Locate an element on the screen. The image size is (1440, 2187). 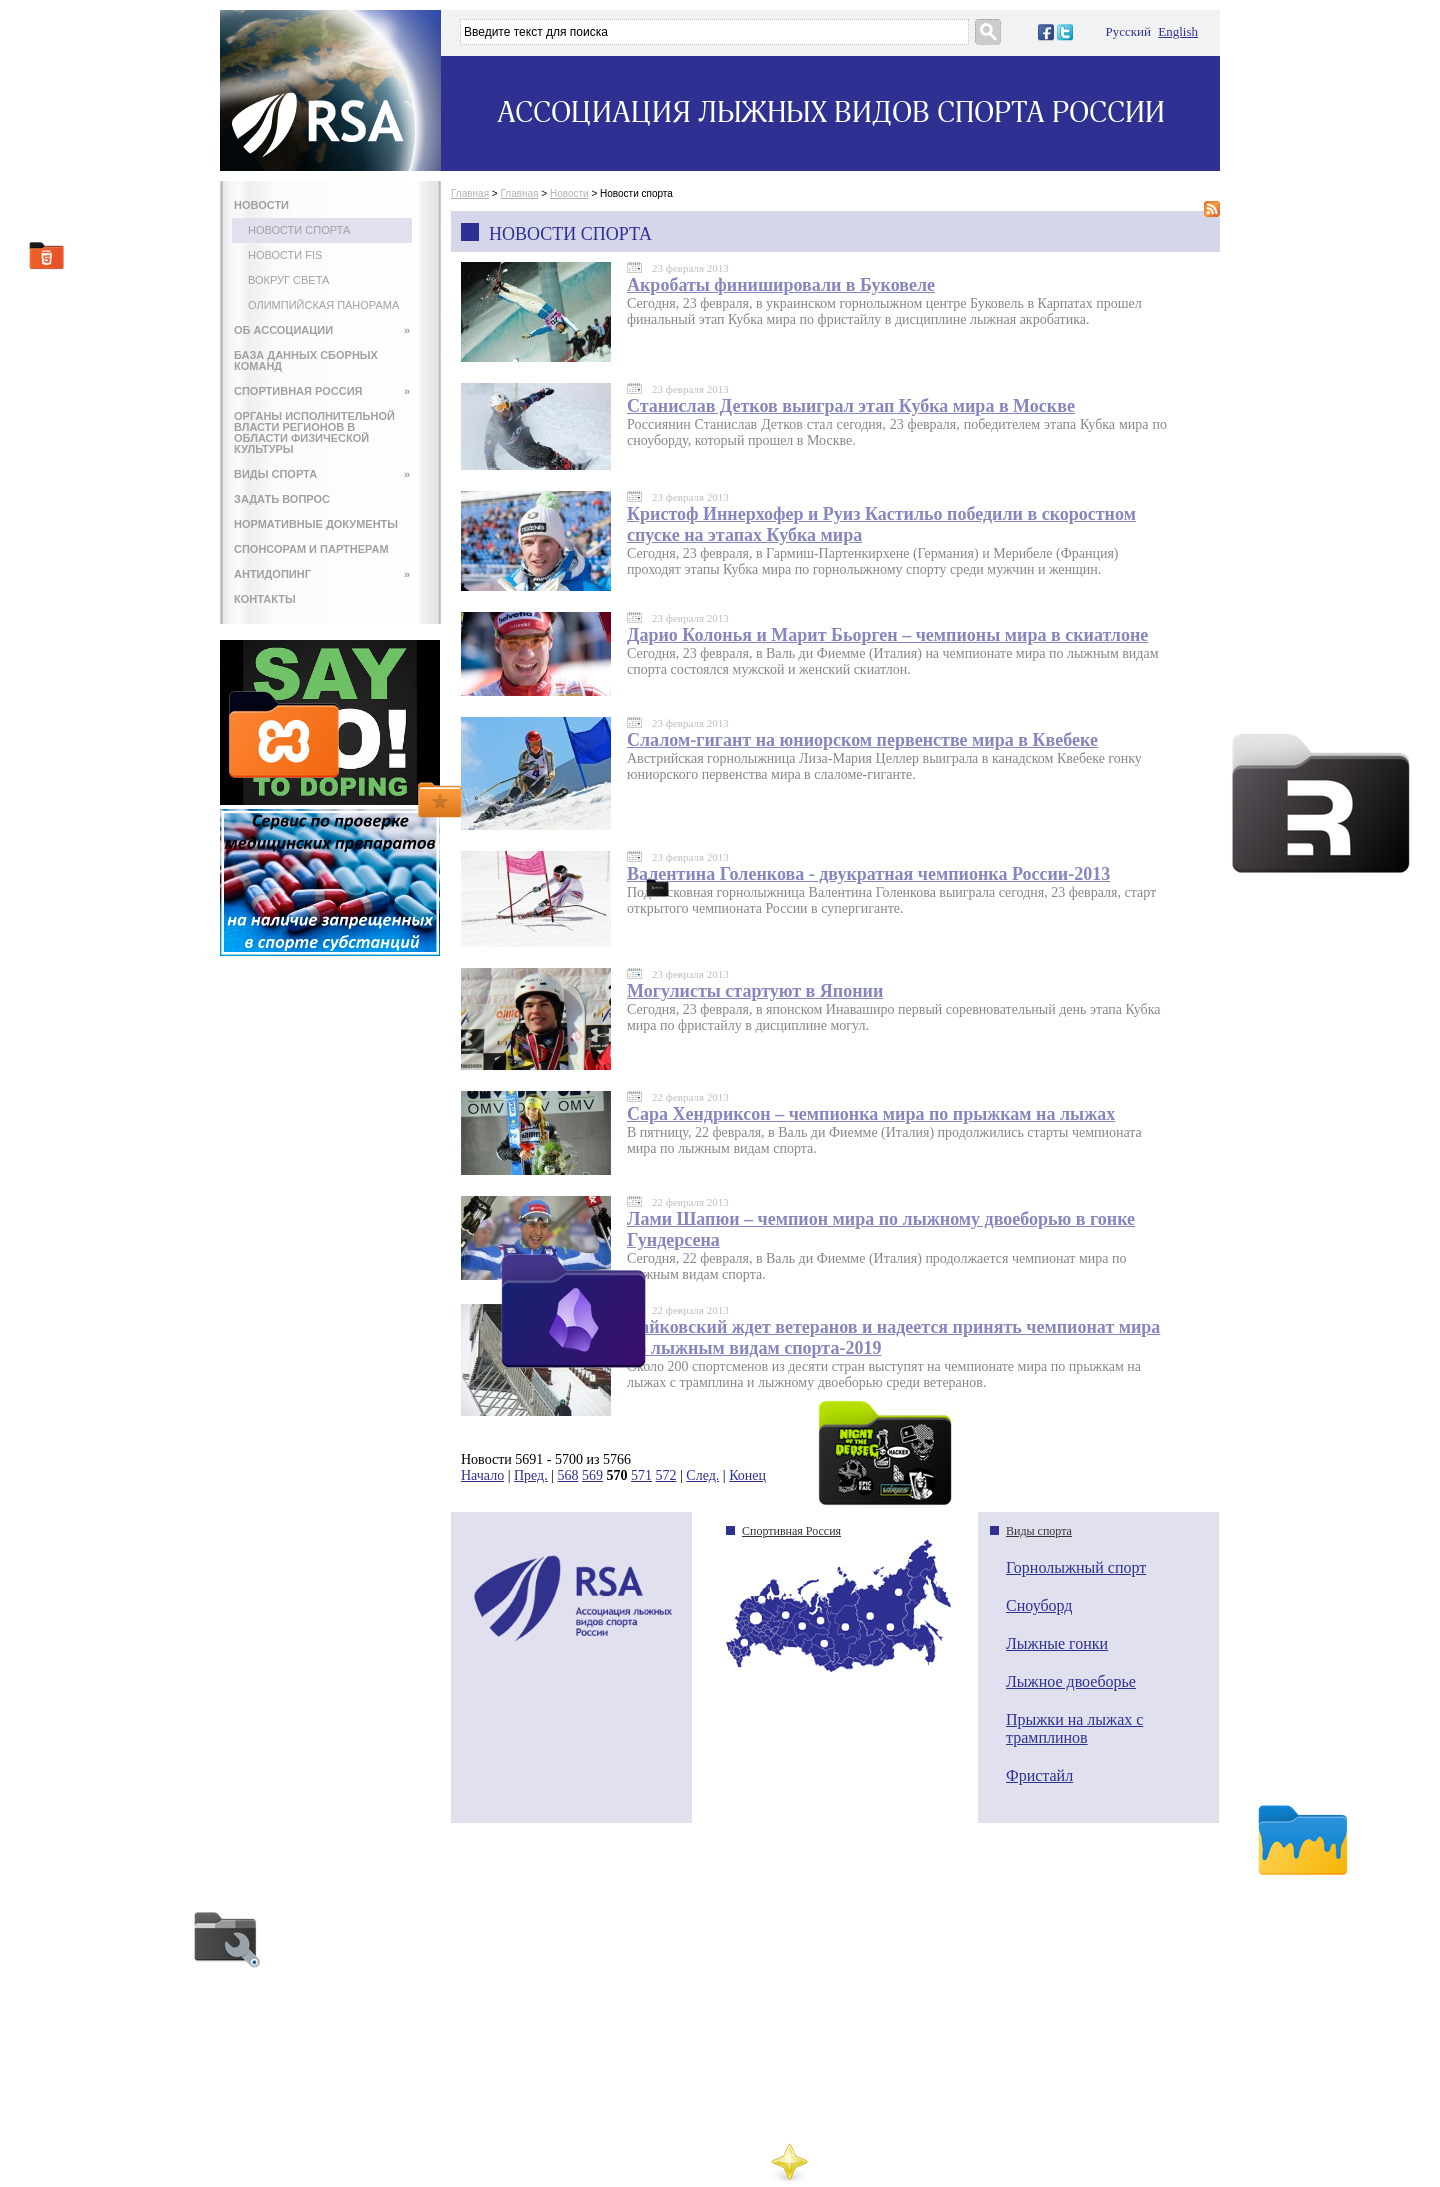
open folder to view contents is located at coordinates (1302, 1842).